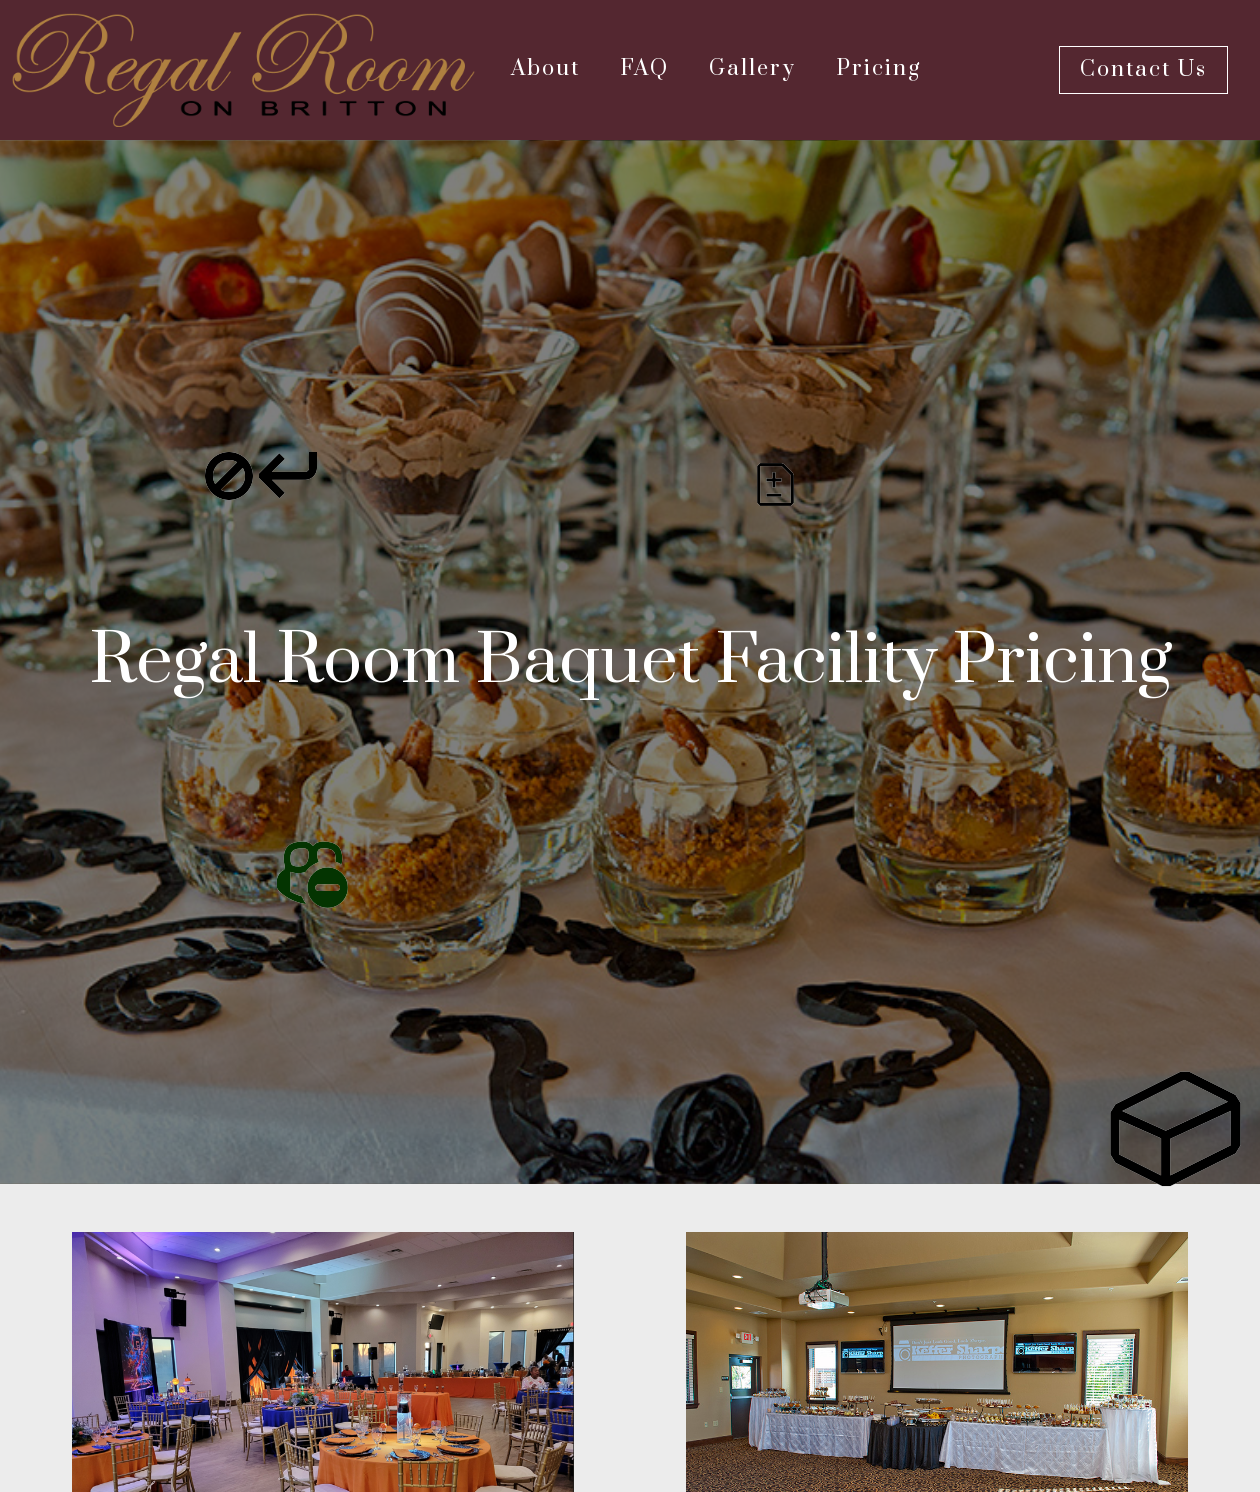  Describe the element at coordinates (775, 484) in the screenshot. I see `request changes on a code review` at that location.